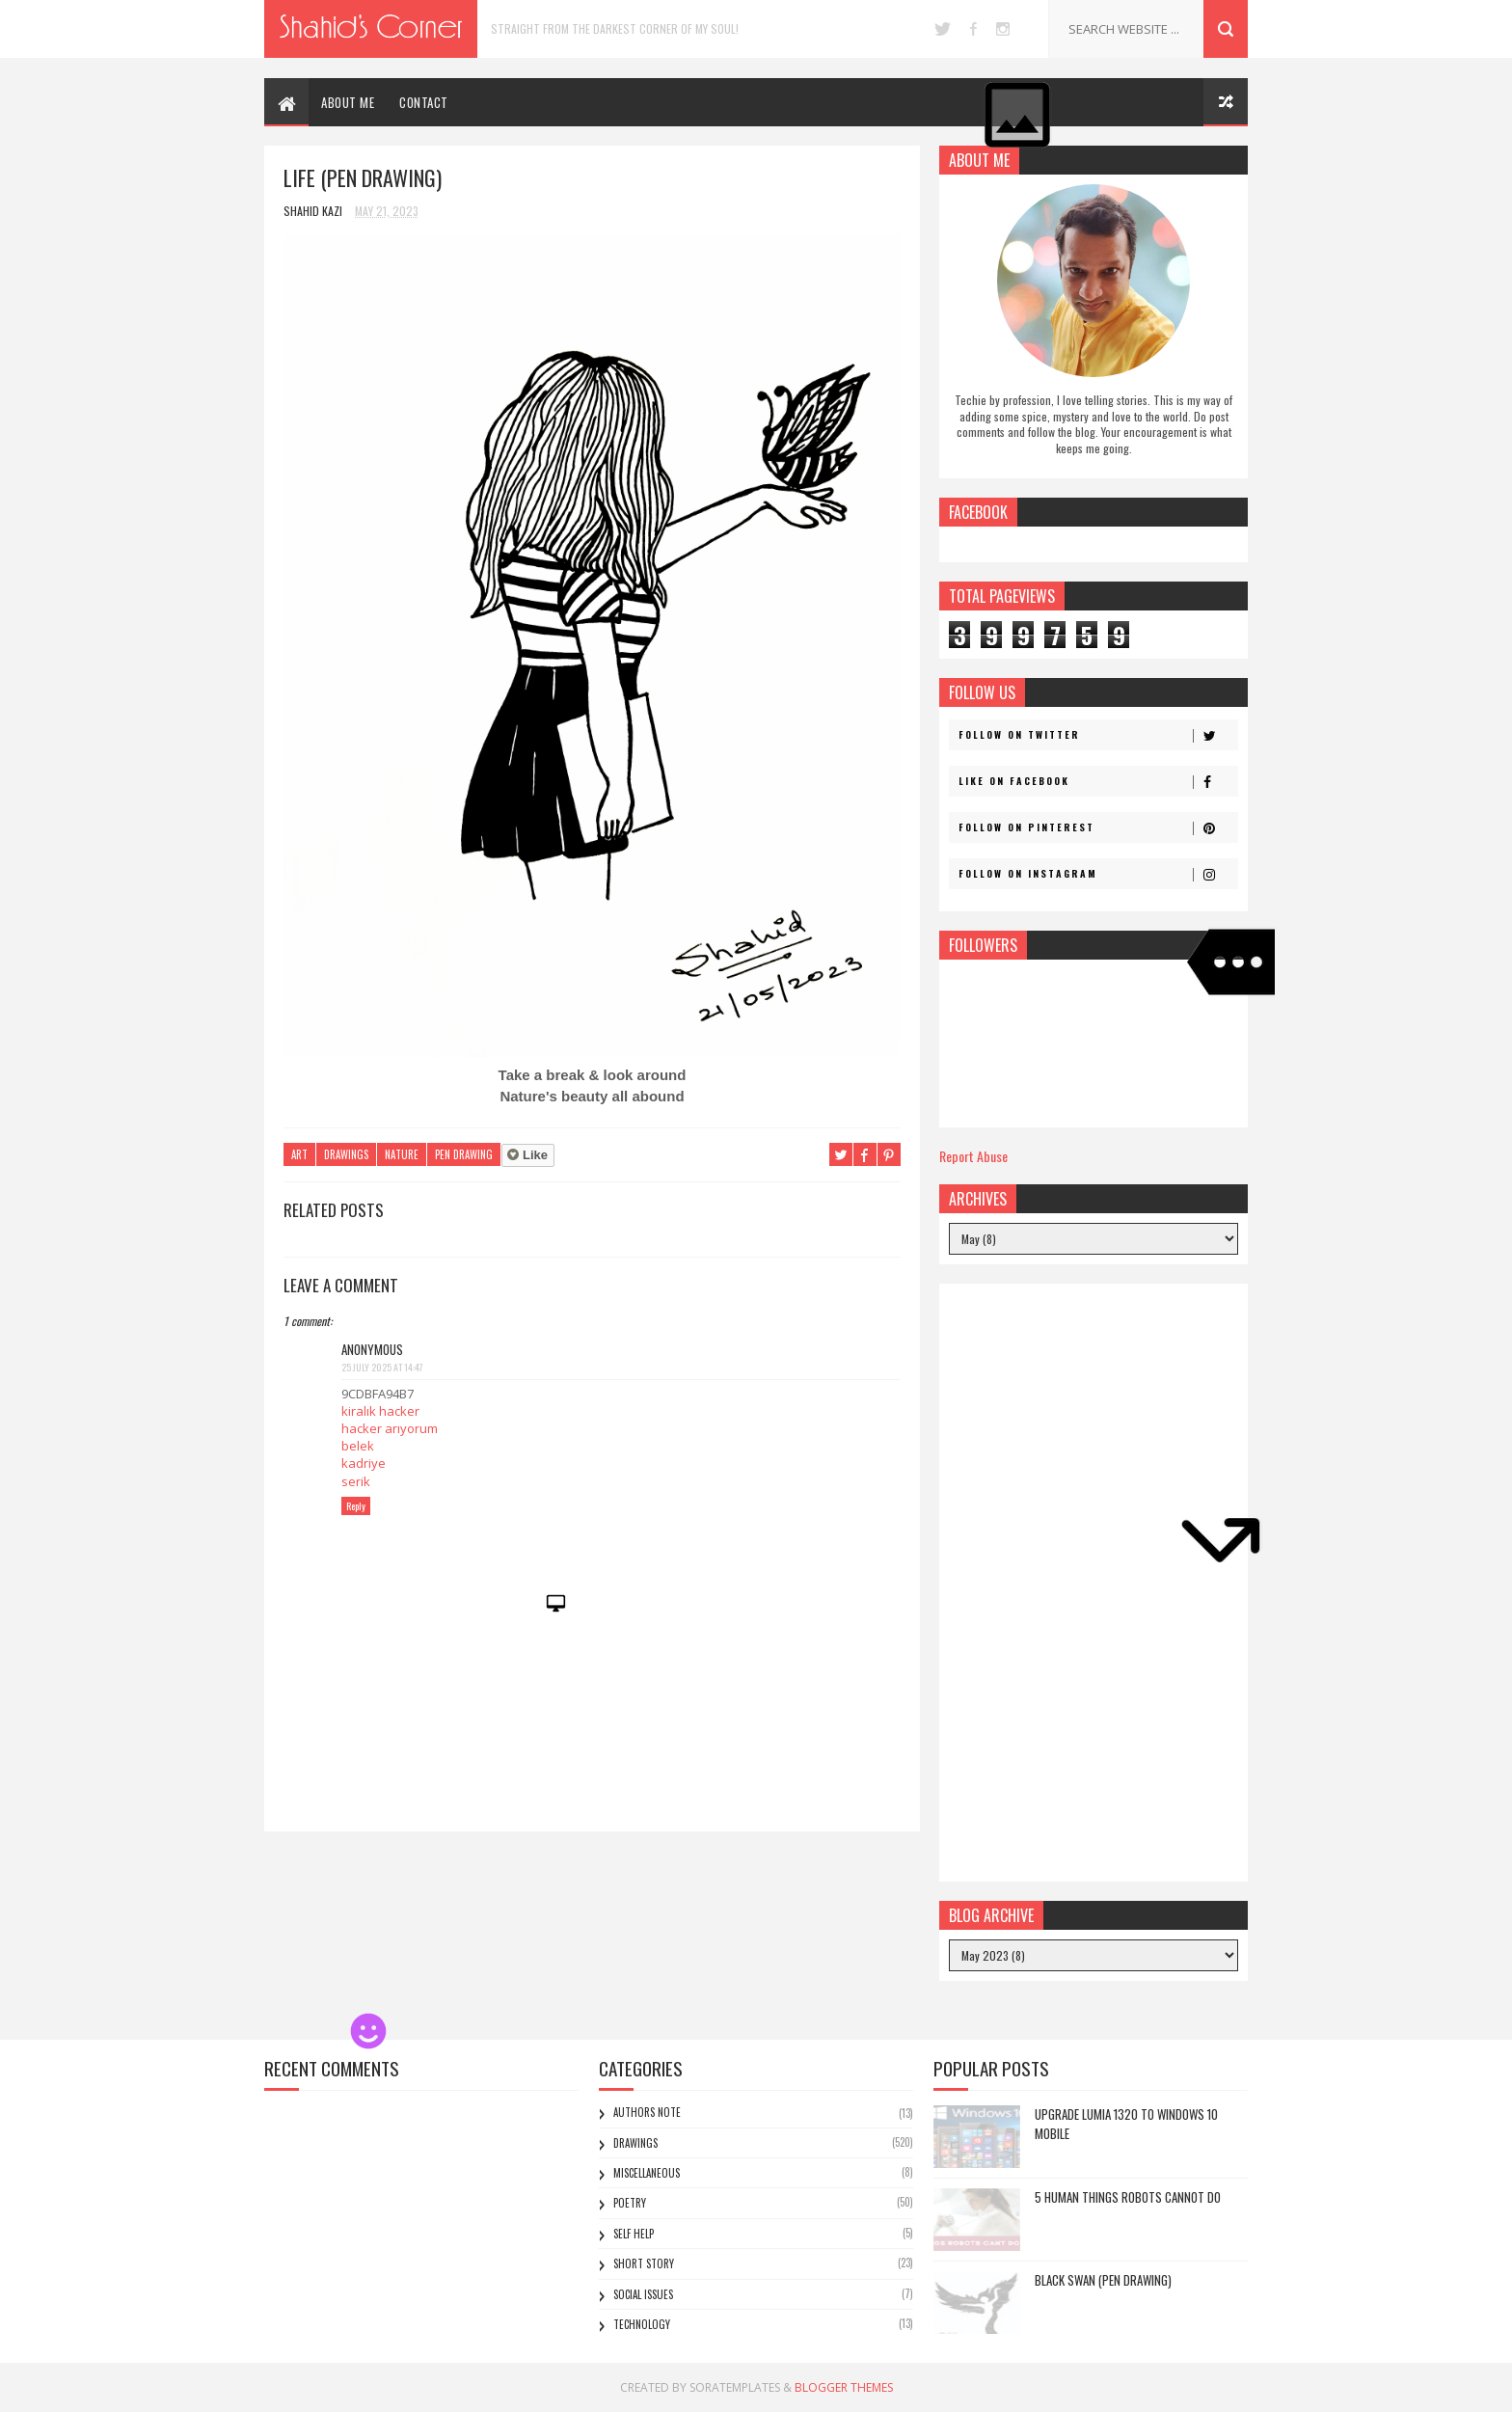 This screenshot has height=2412, width=1512. What do you see at coordinates (368, 2031) in the screenshot?
I see `add an emoji or reaction` at bounding box center [368, 2031].